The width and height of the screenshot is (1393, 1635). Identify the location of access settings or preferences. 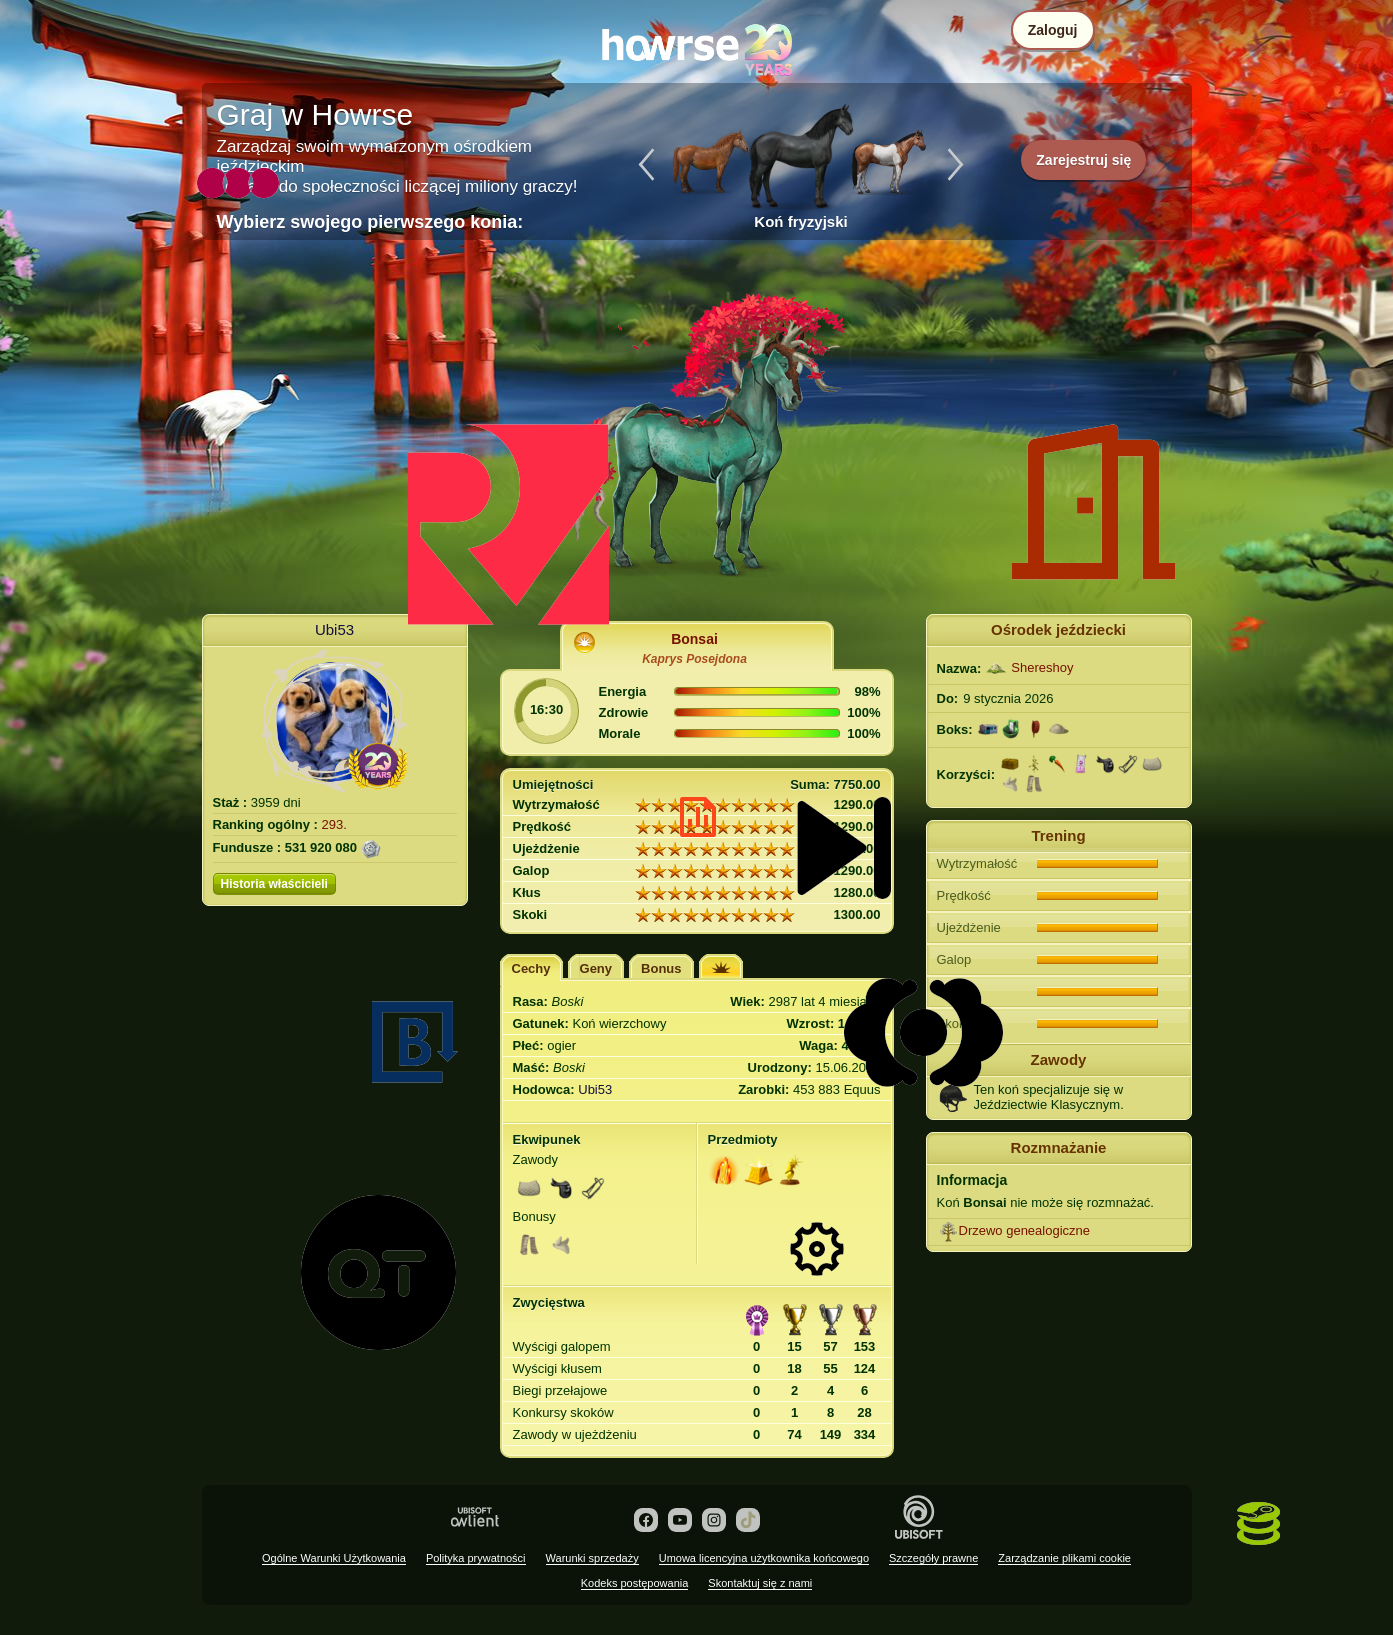
(817, 1249).